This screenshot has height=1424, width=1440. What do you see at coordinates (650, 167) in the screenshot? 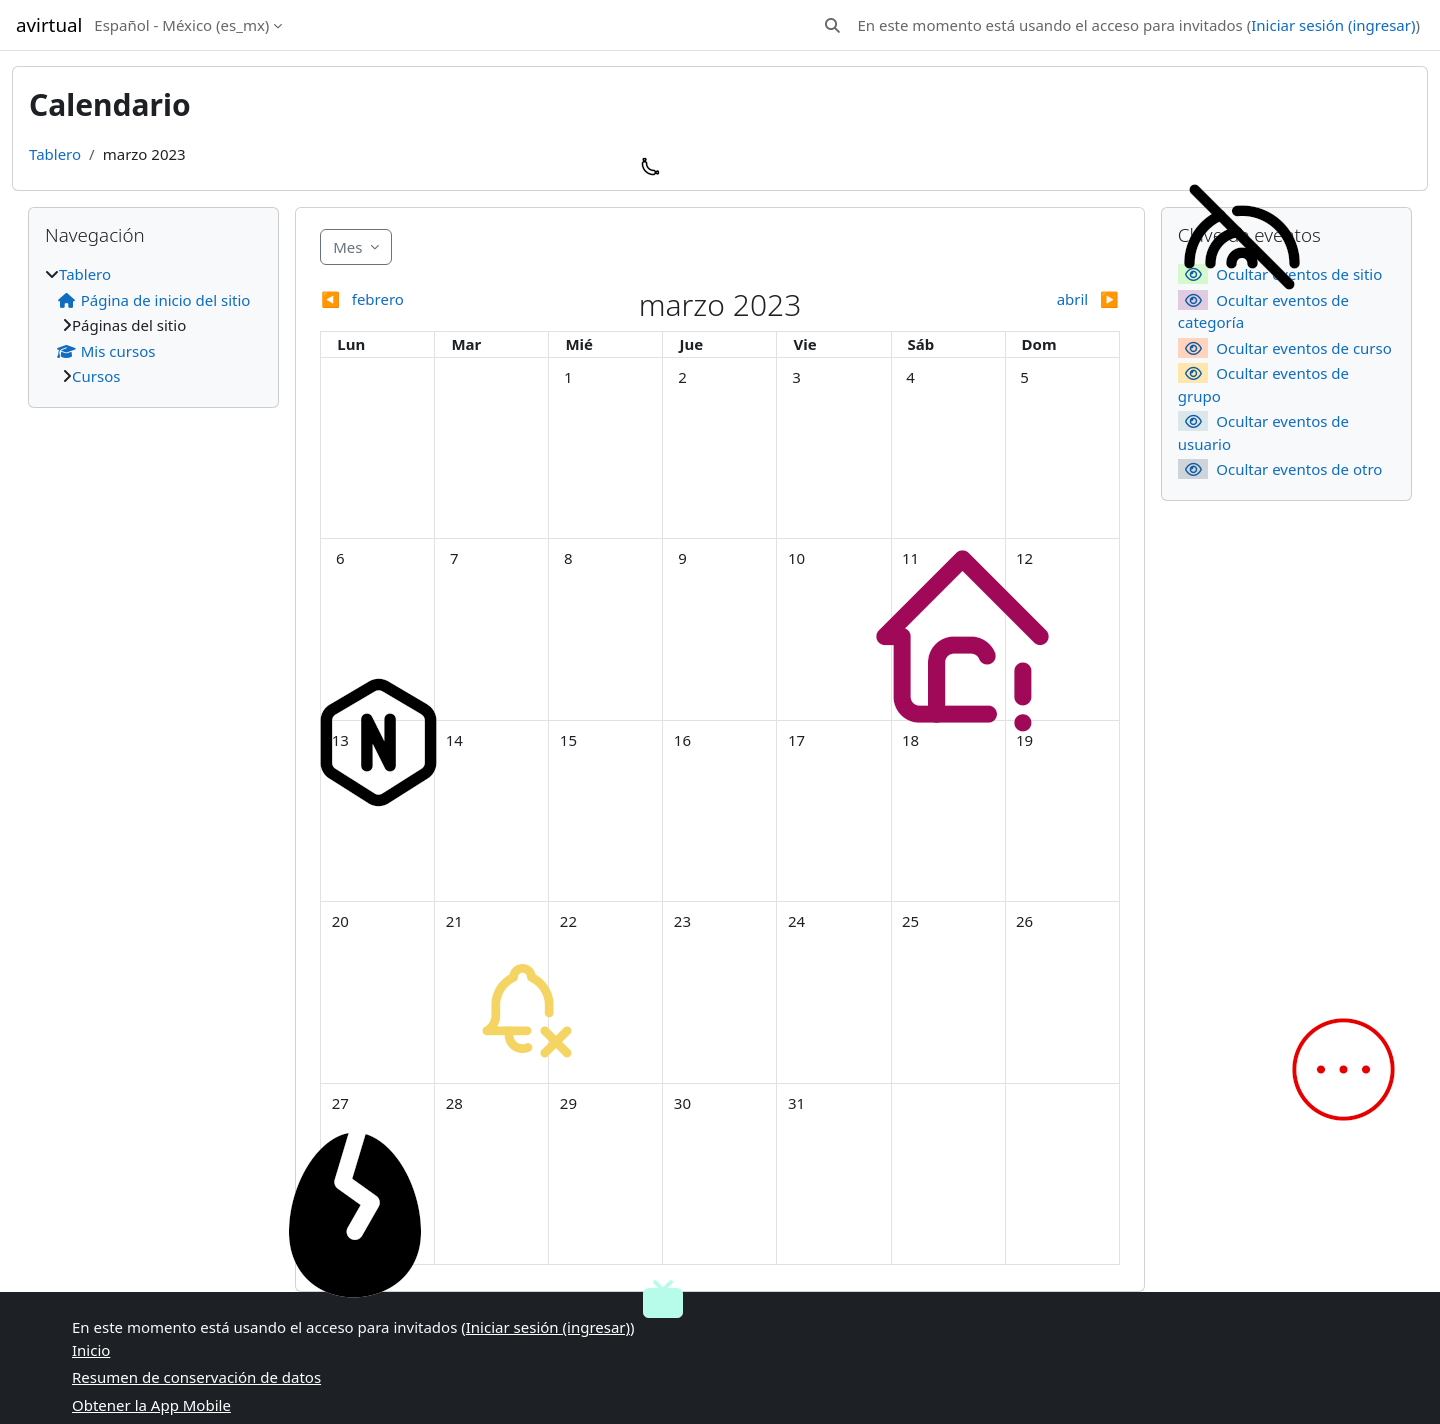
I see `food category or cuisine filter` at bounding box center [650, 167].